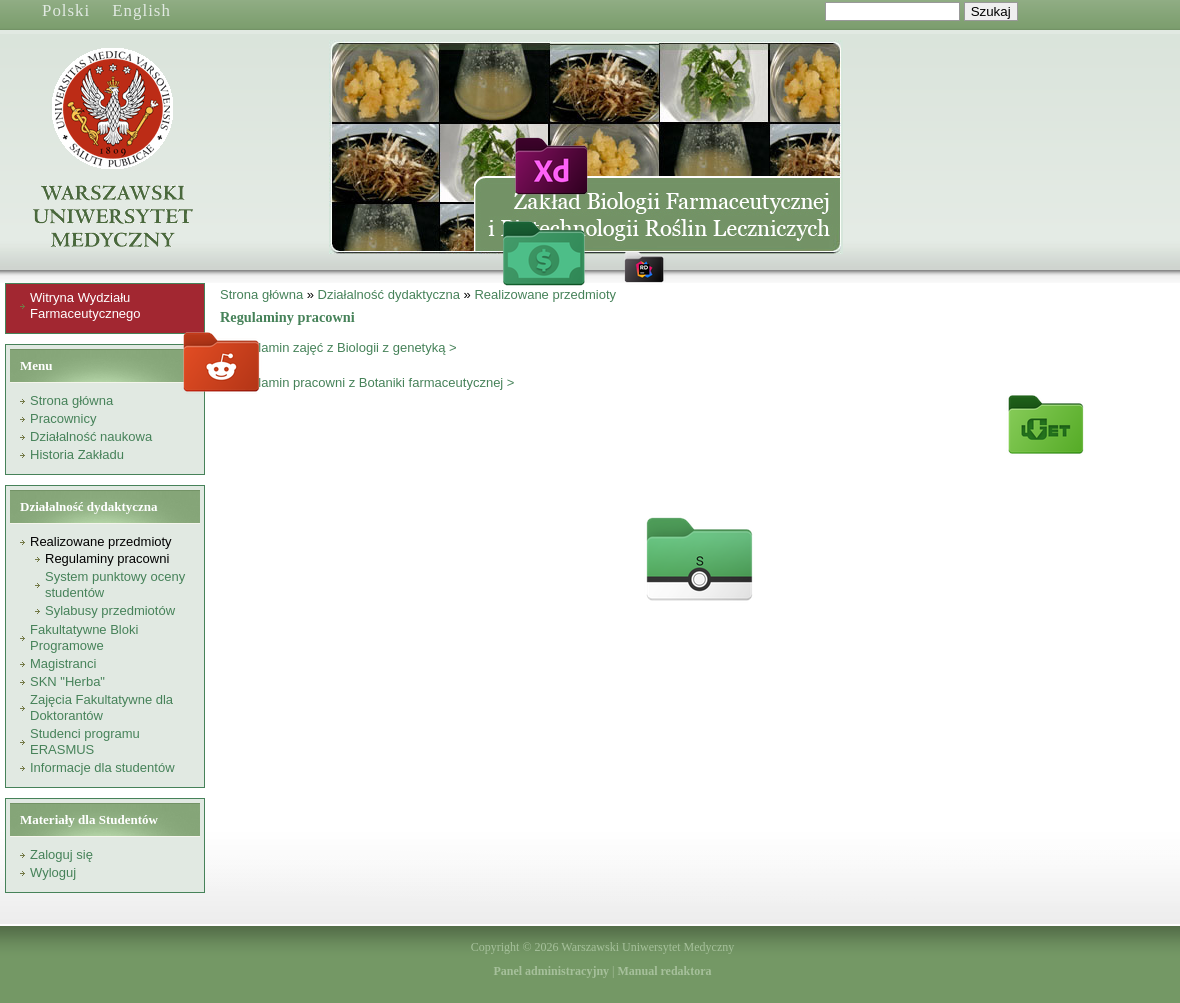 The width and height of the screenshot is (1180, 1003). What do you see at coordinates (699, 562) in the screenshot?
I see `folder containing Pokémon Safari Ball themed content` at bounding box center [699, 562].